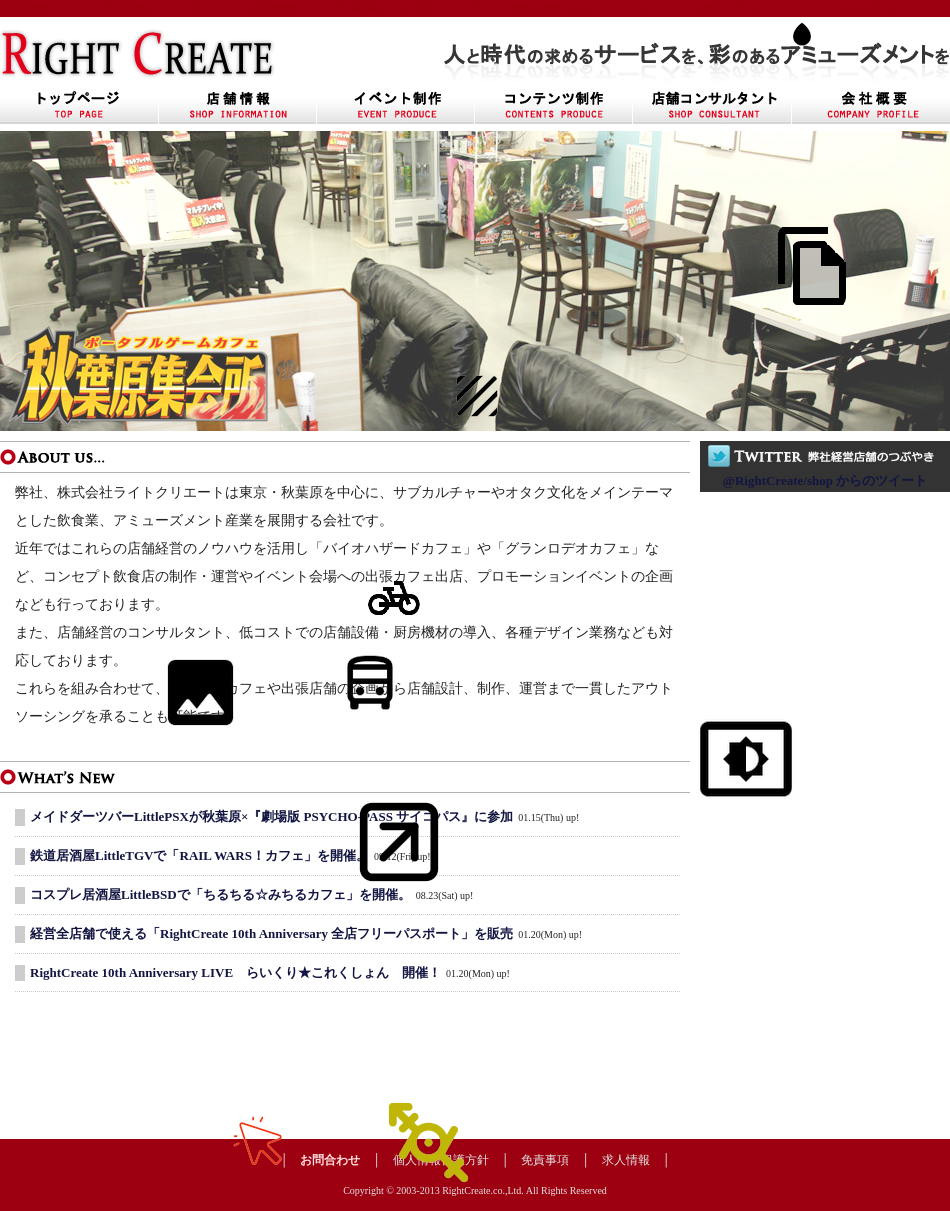  What do you see at coordinates (814, 266) in the screenshot?
I see `copy file to clipboard` at bounding box center [814, 266].